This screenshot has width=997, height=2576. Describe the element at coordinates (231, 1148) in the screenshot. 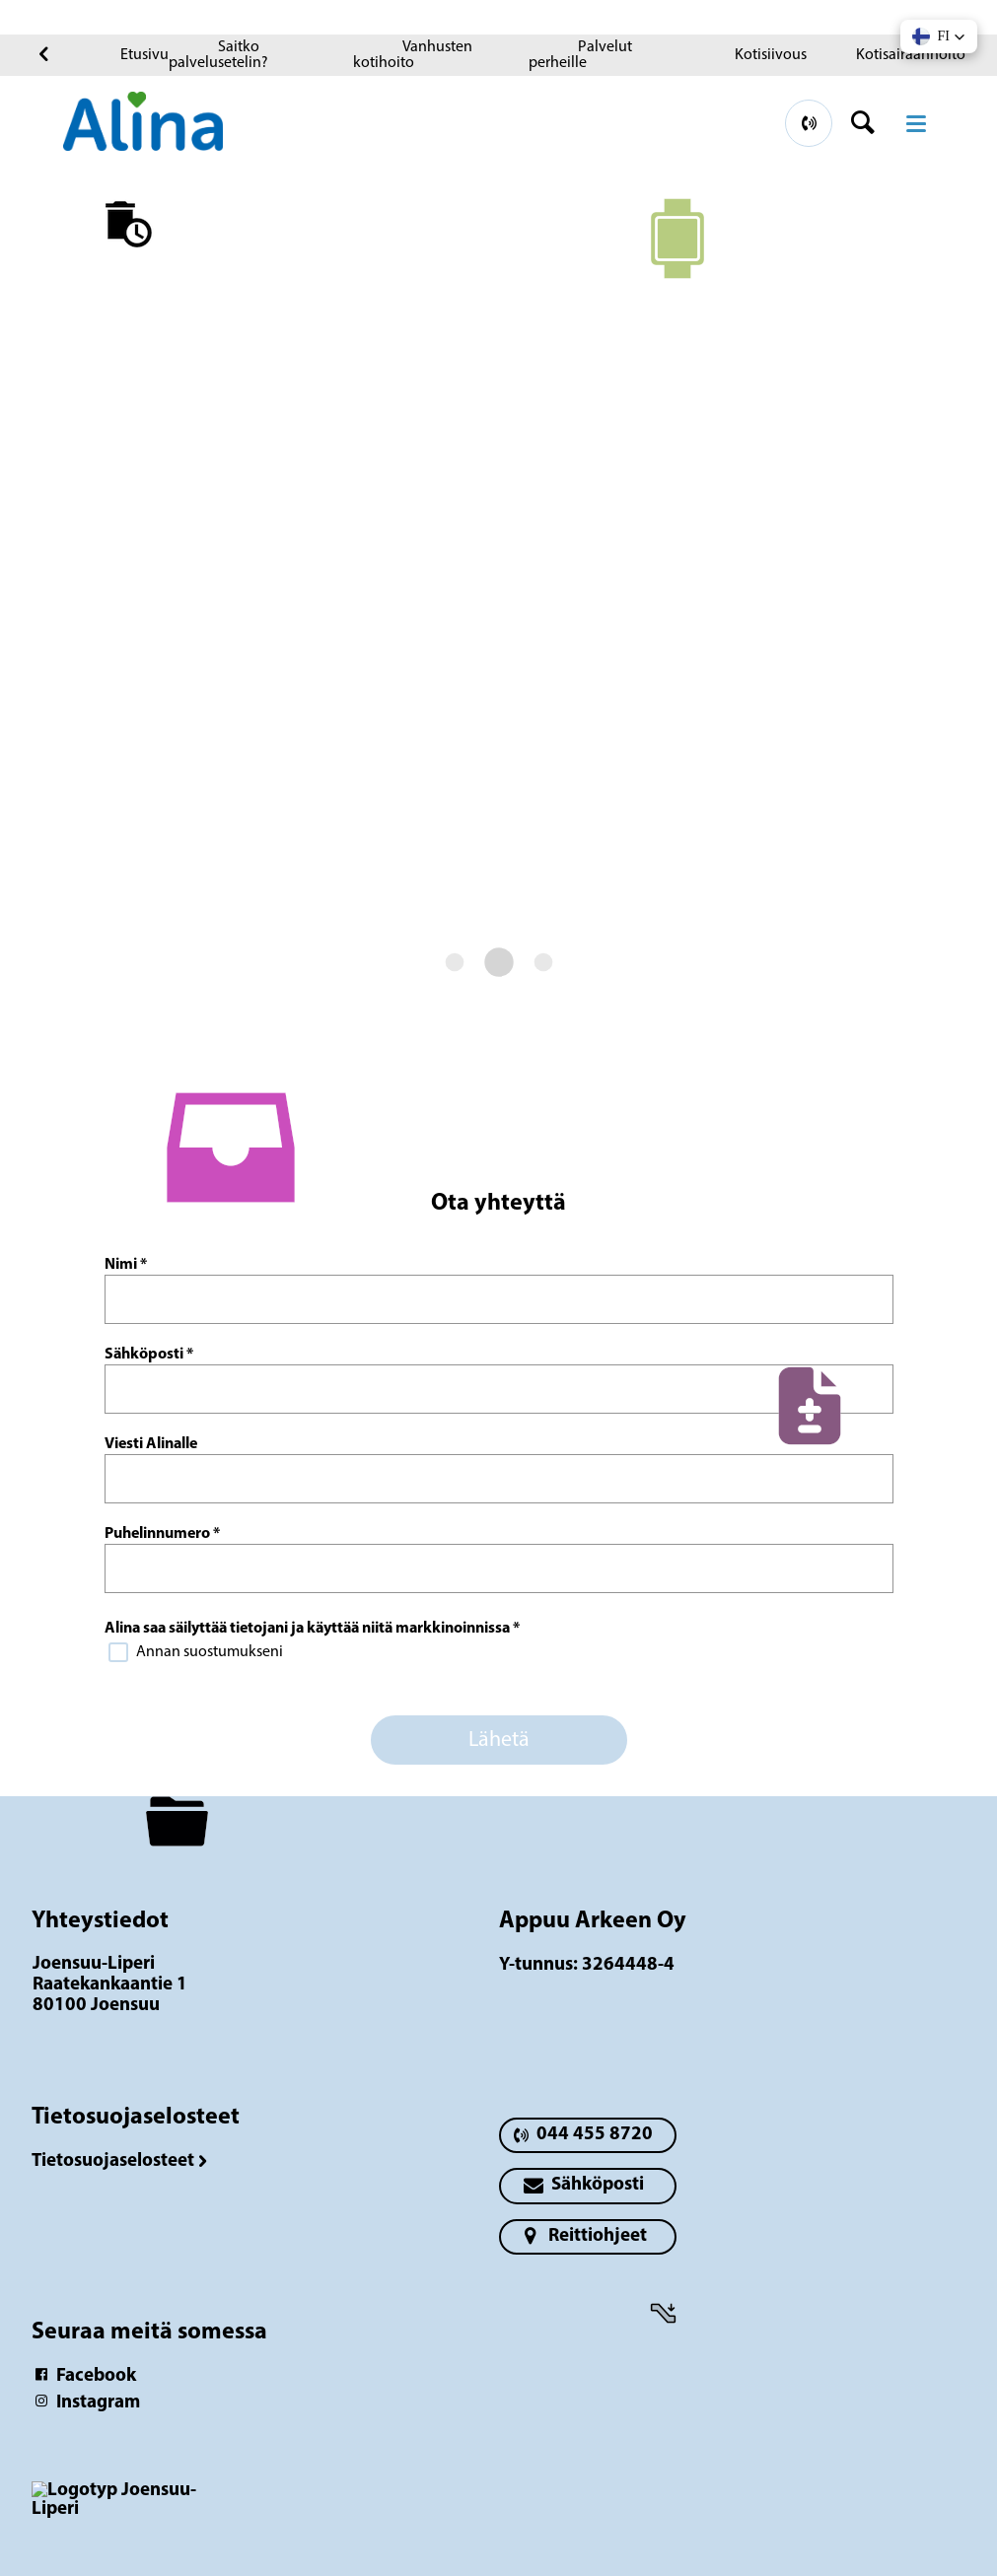

I see `access your inbox or file tray` at that location.